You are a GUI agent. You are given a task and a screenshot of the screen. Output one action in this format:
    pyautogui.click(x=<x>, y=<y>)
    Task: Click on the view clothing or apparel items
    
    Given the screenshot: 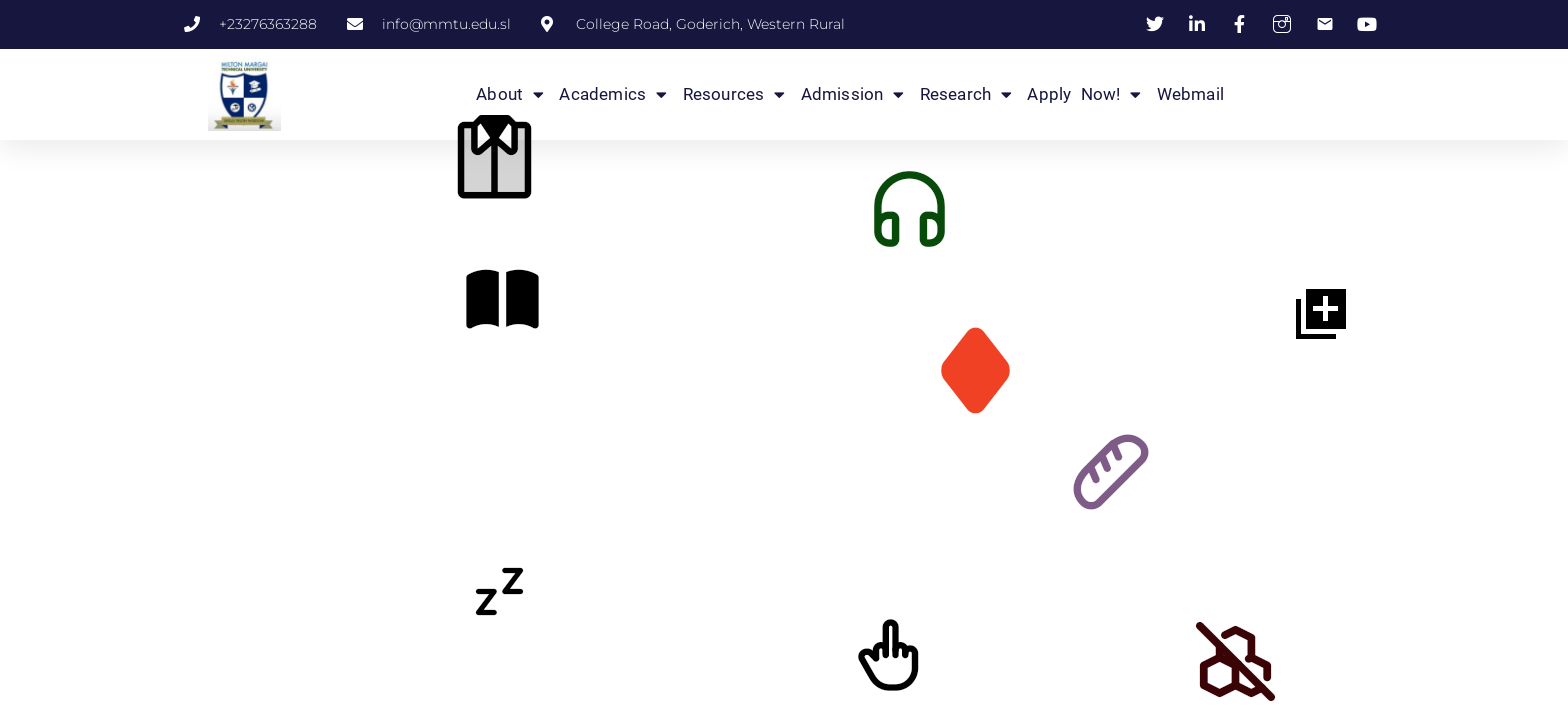 What is the action you would take?
    pyautogui.click(x=494, y=158)
    